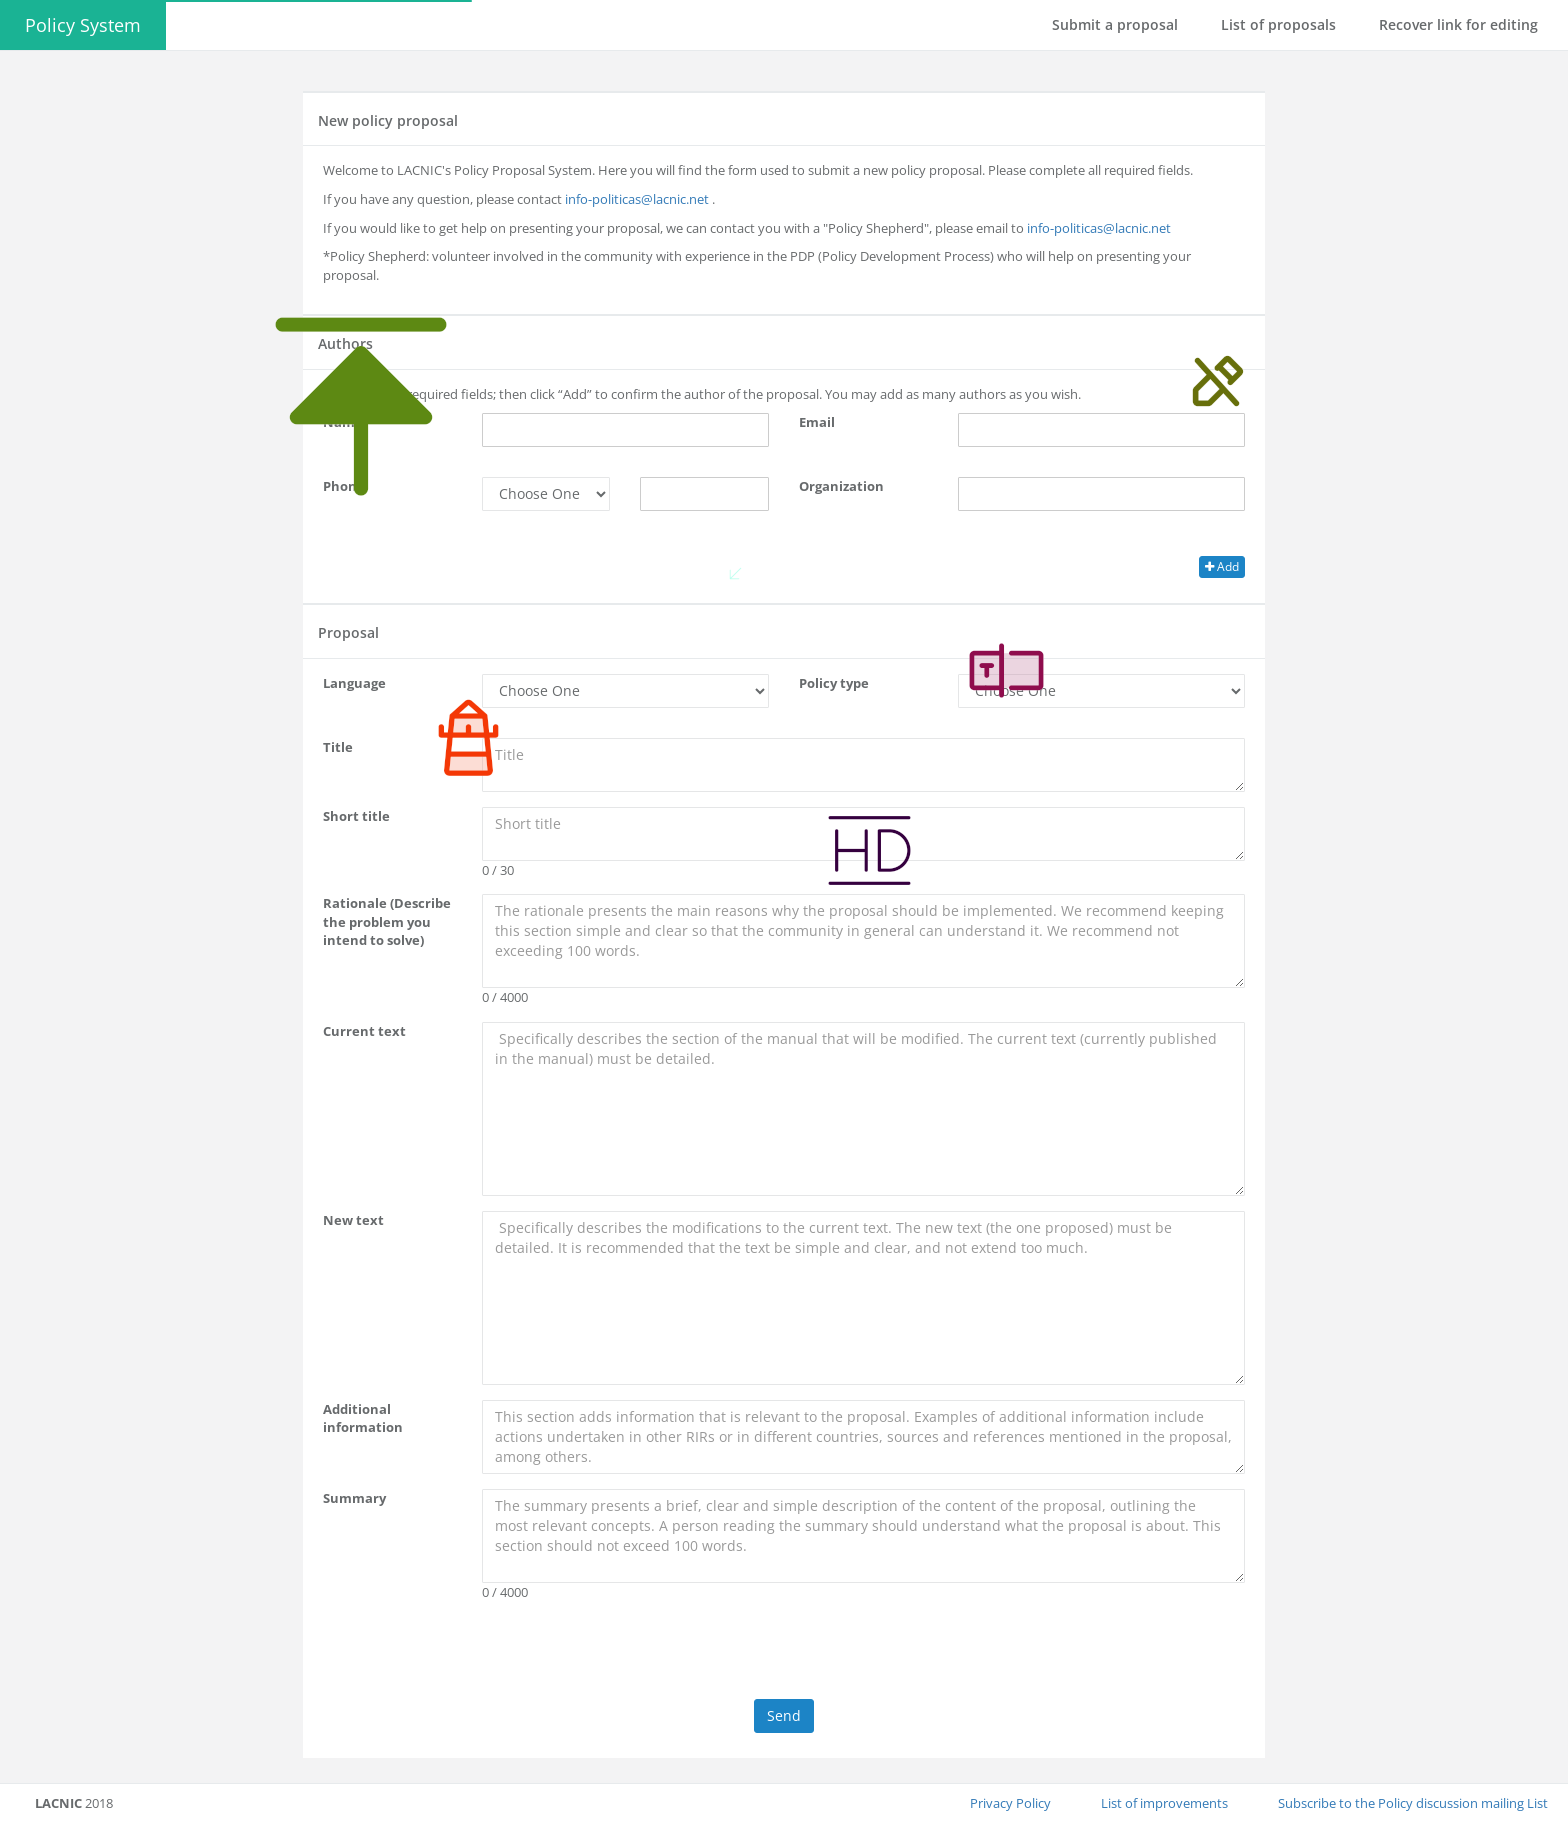  What do you see at coordinates (361, 403) in the screenshot?
I see `upload a file or document` at bounding box center [361, 403].